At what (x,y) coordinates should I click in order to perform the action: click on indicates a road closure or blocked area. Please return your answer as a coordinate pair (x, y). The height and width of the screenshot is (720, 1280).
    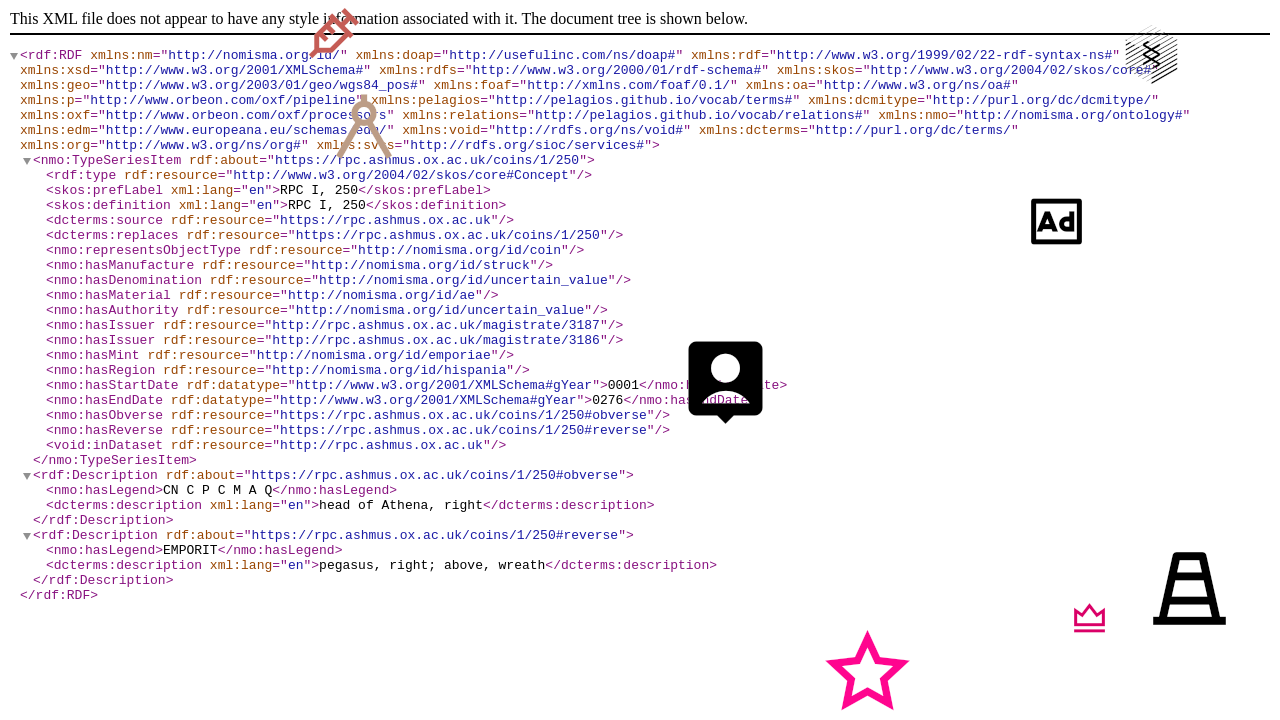
    Looking at the image, I should click on (1189, 588).